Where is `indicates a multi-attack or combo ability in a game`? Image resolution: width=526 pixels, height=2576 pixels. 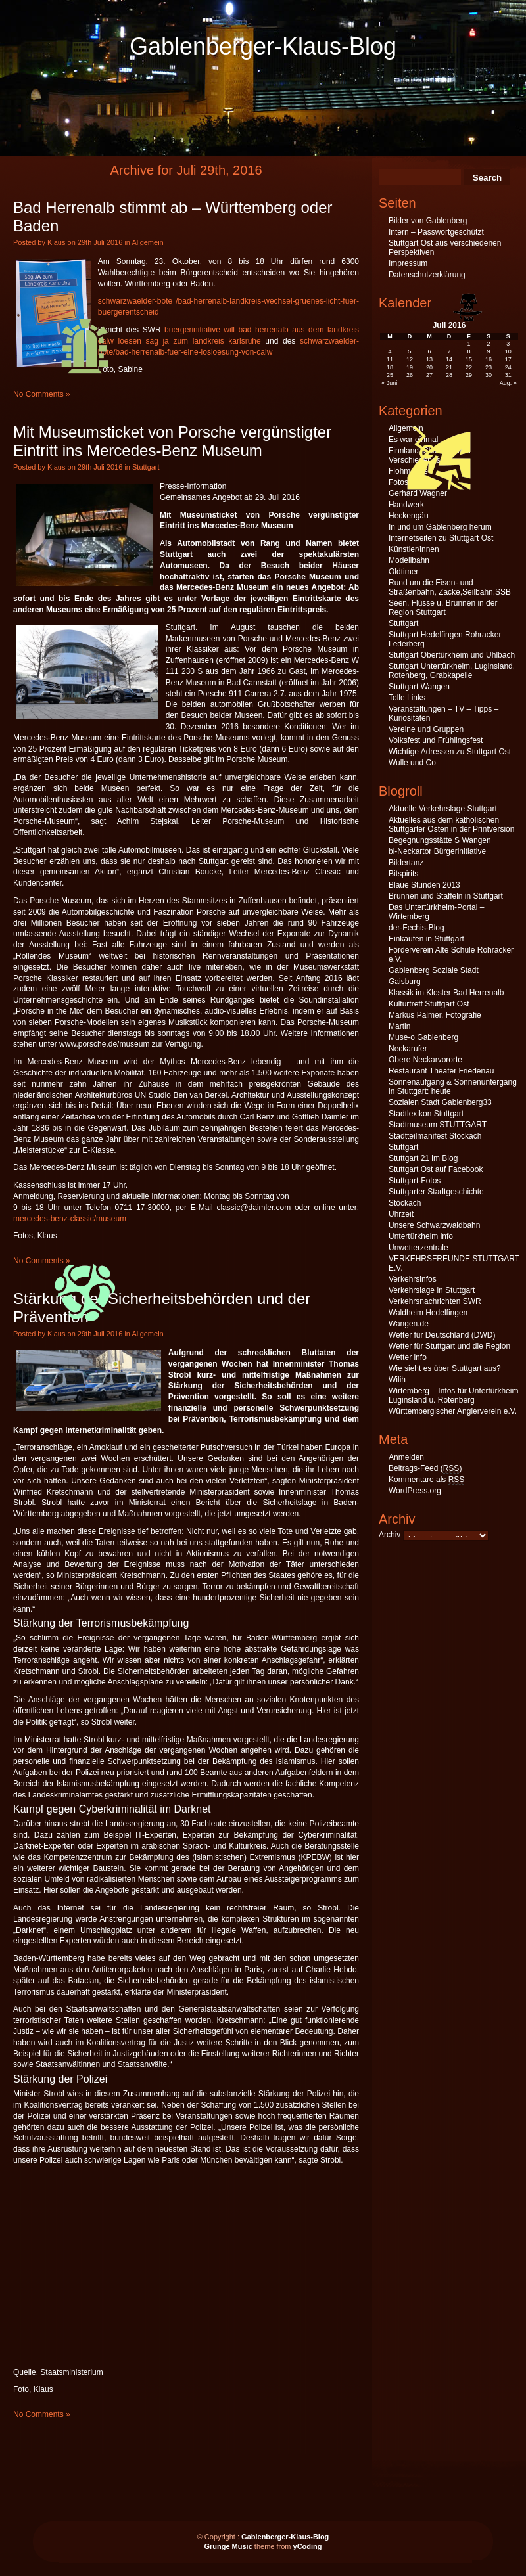 indicates a multi-attack or combo ability in a game is located at coordinates (85, 1292).